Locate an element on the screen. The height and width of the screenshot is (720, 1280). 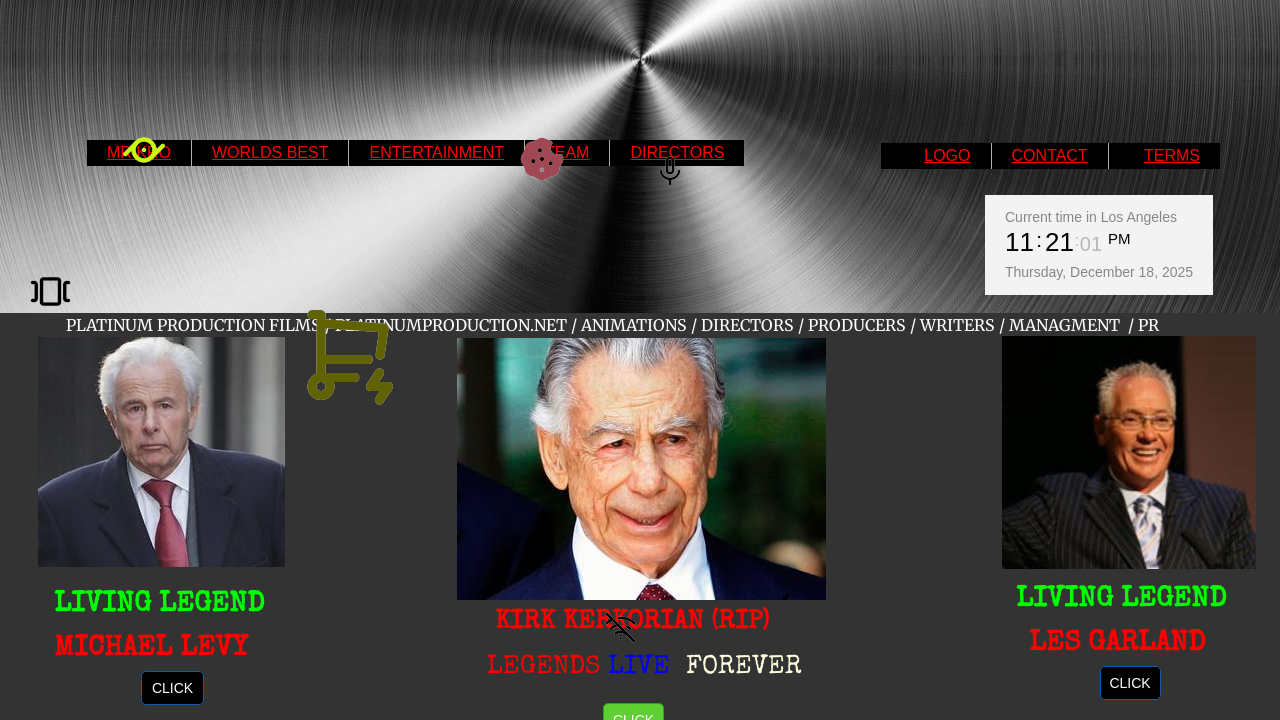
navigate through a horizontal image carousel is located at coordinates (50, 291).